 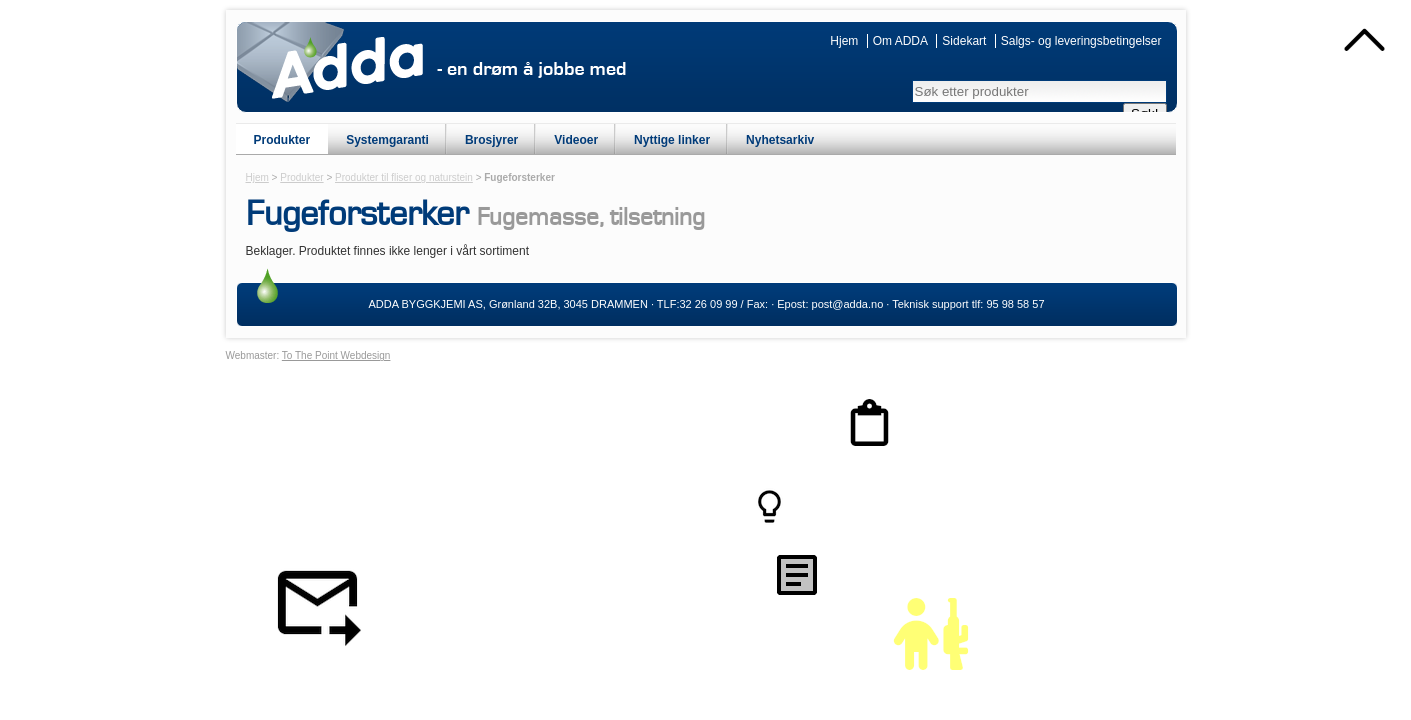 What do you see at coordinates (769, 506) in the screenshot?
I see `access tips or suggestions` at bounding box center [769, 506].